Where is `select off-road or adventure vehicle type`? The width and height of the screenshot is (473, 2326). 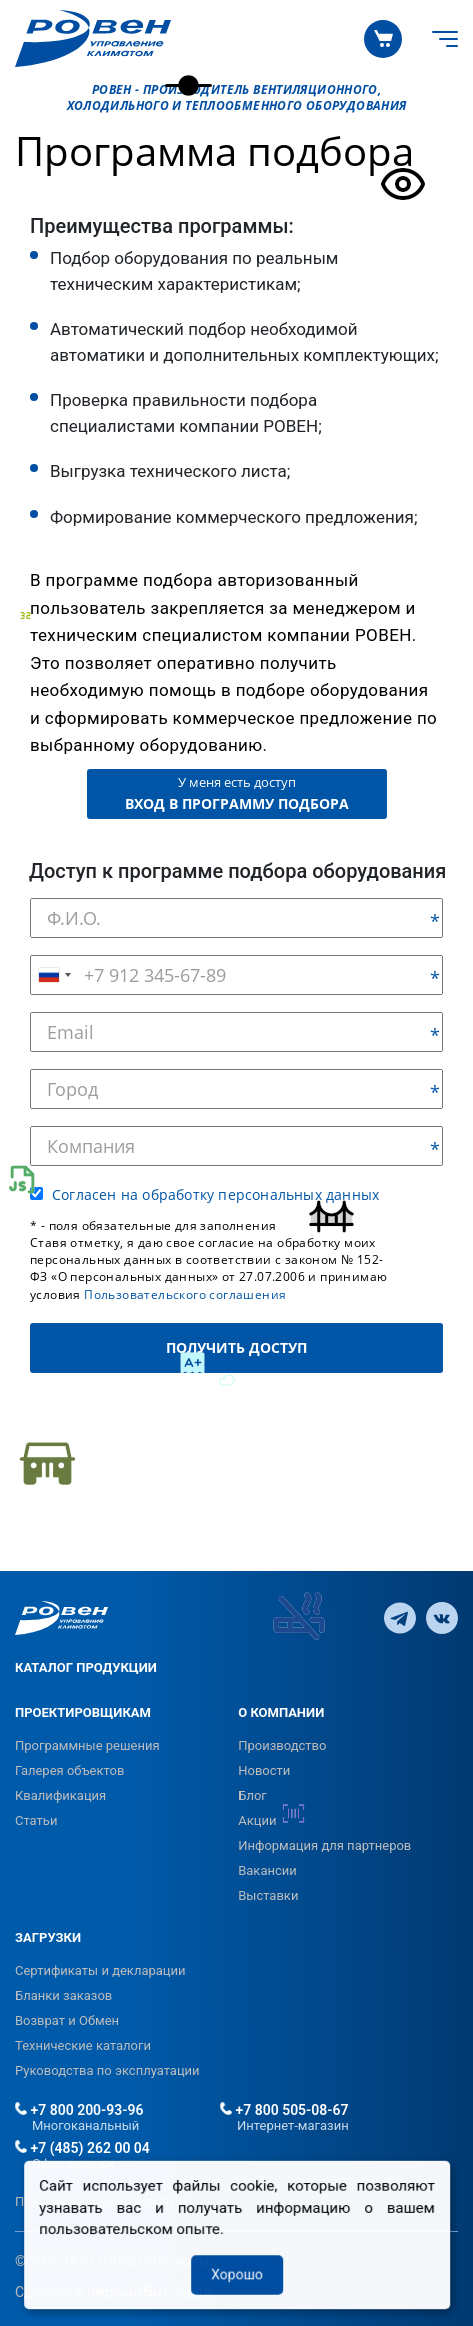 select off-road or adventure vehicle type is located at coordinates (47, 1464).